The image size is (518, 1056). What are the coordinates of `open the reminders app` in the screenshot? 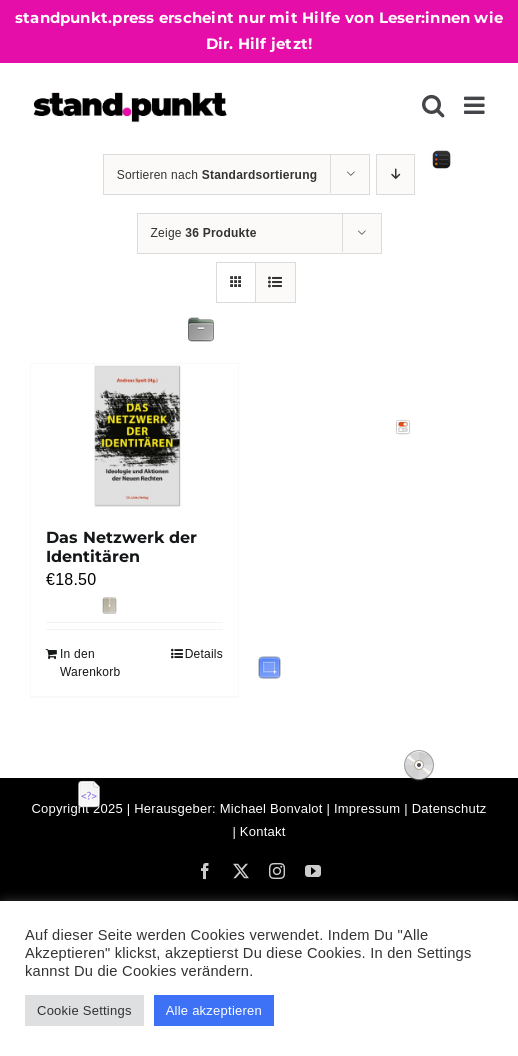 It's located at (441, 159).